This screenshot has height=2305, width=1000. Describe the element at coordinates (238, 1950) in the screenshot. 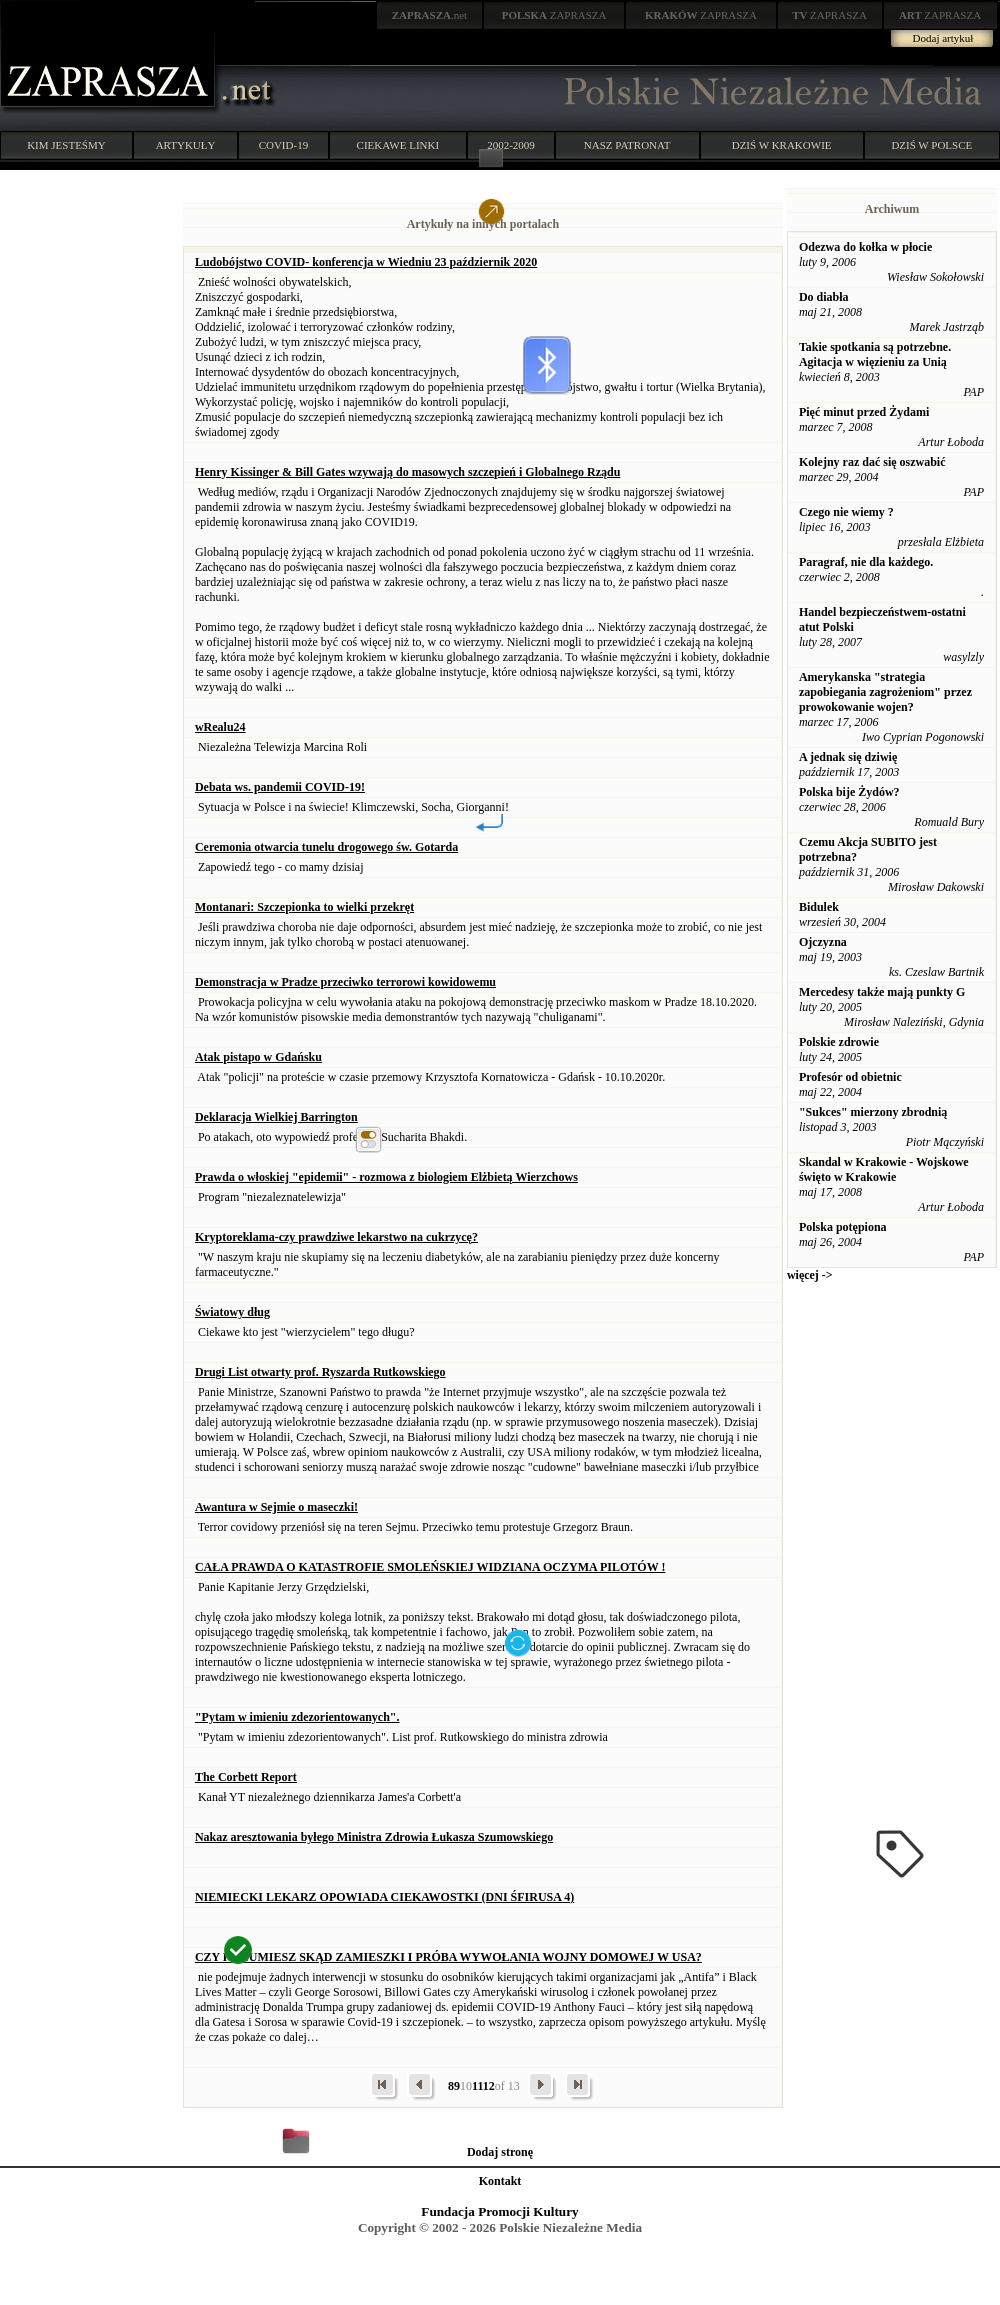

I see `confirm or accept a calculation` at that location.